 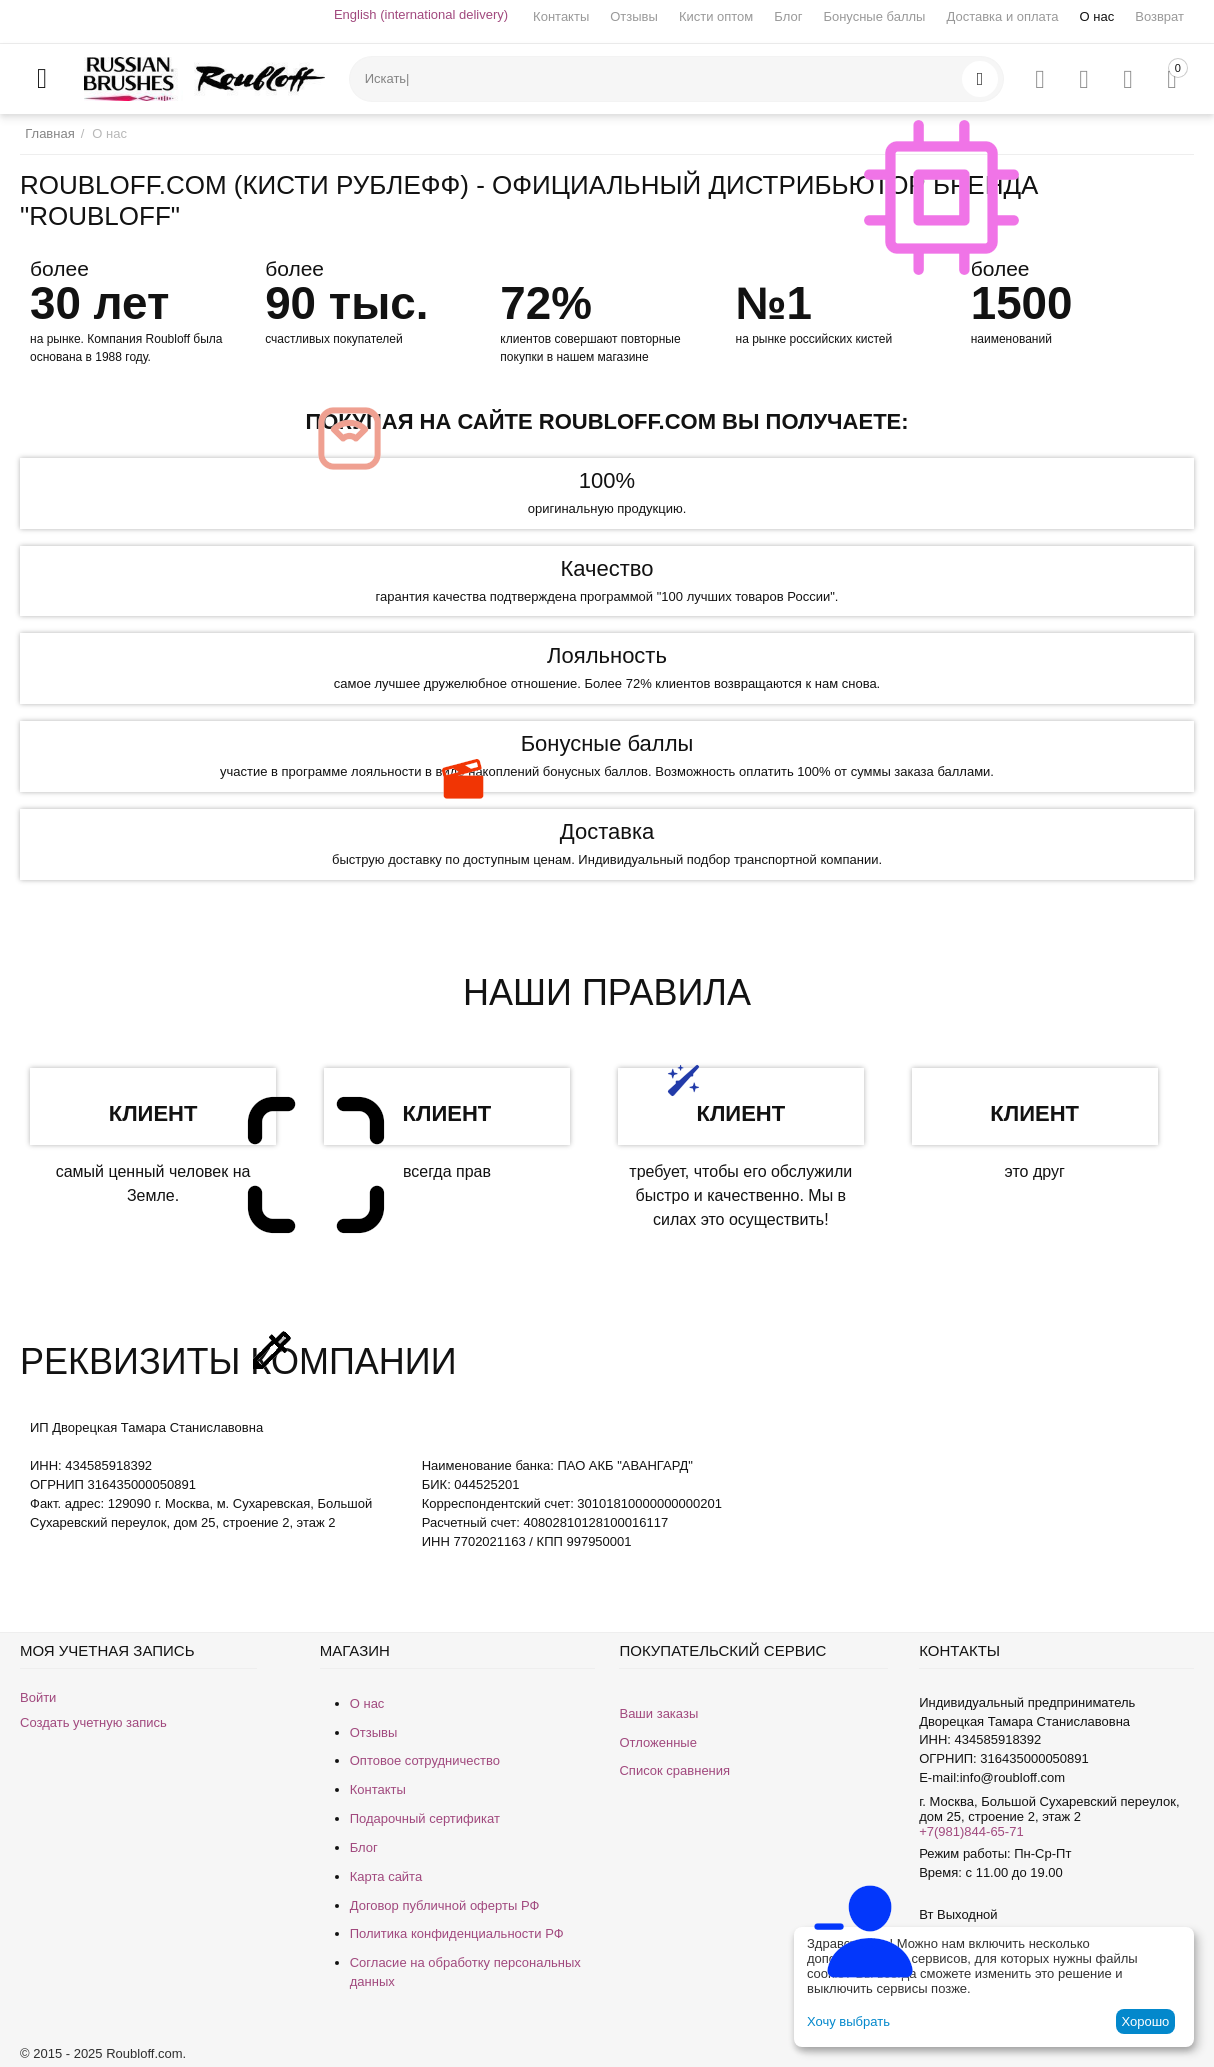 I want to click on view system hardware information, so click(x=941, y=197).